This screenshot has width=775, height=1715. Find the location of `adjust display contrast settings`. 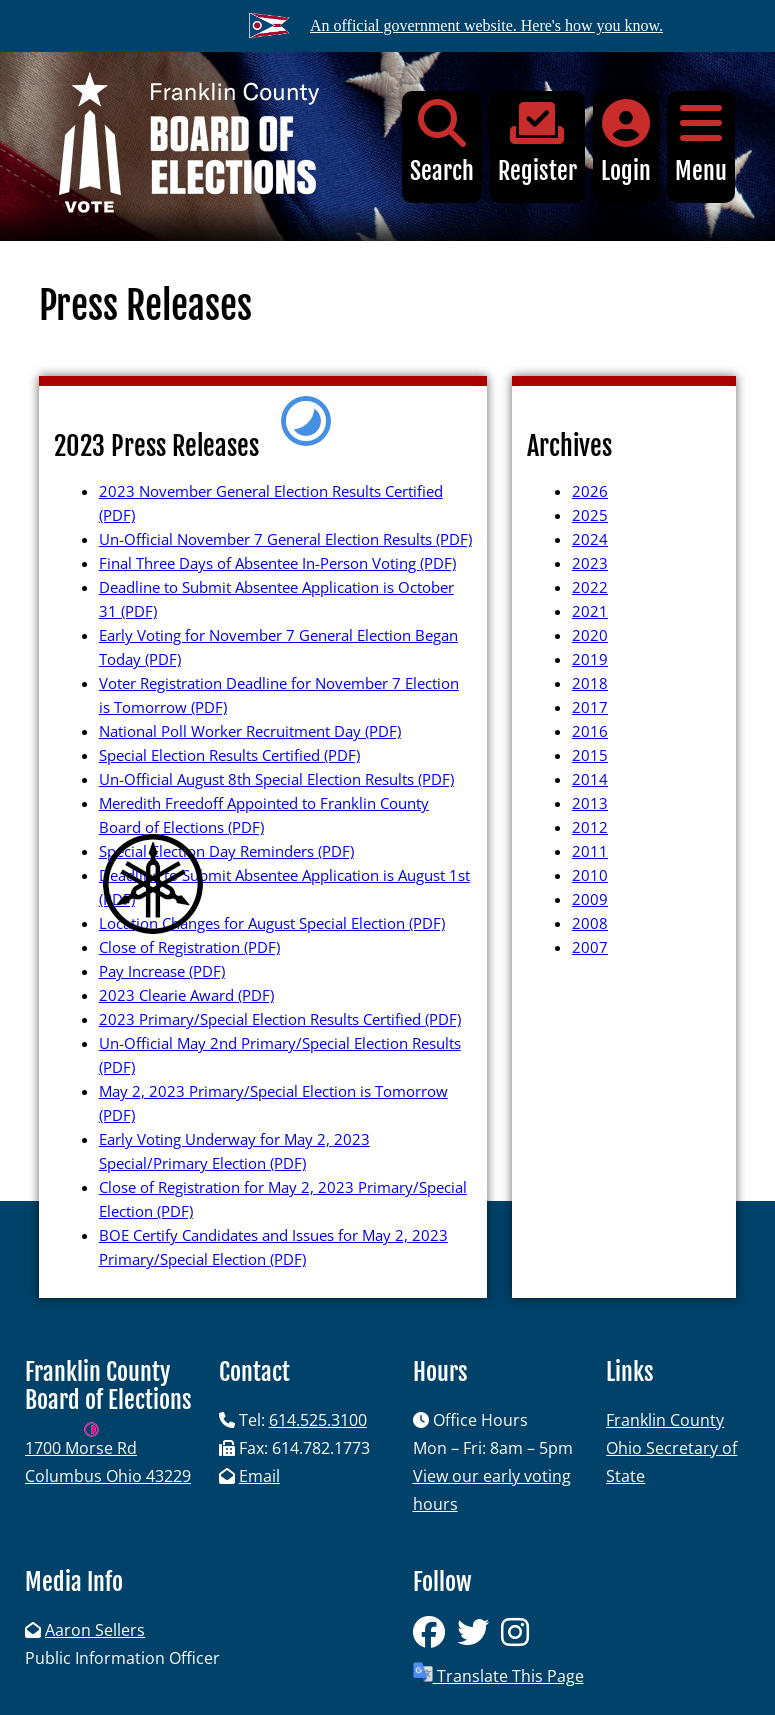

adjust display contrast settings is located at coordinates (91, 1429).